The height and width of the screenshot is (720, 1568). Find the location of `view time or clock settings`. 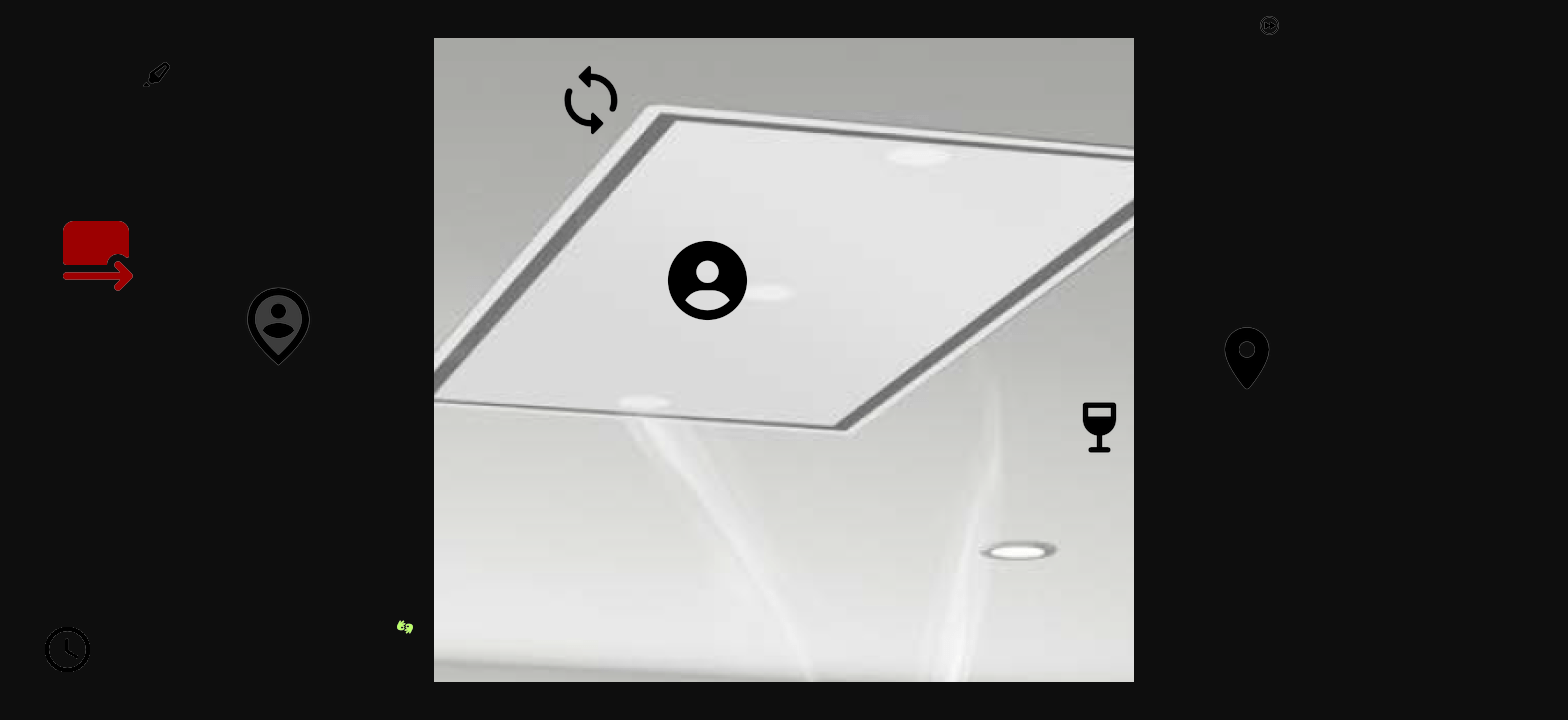

view time or clock settings is located at coordinates (67, 649).